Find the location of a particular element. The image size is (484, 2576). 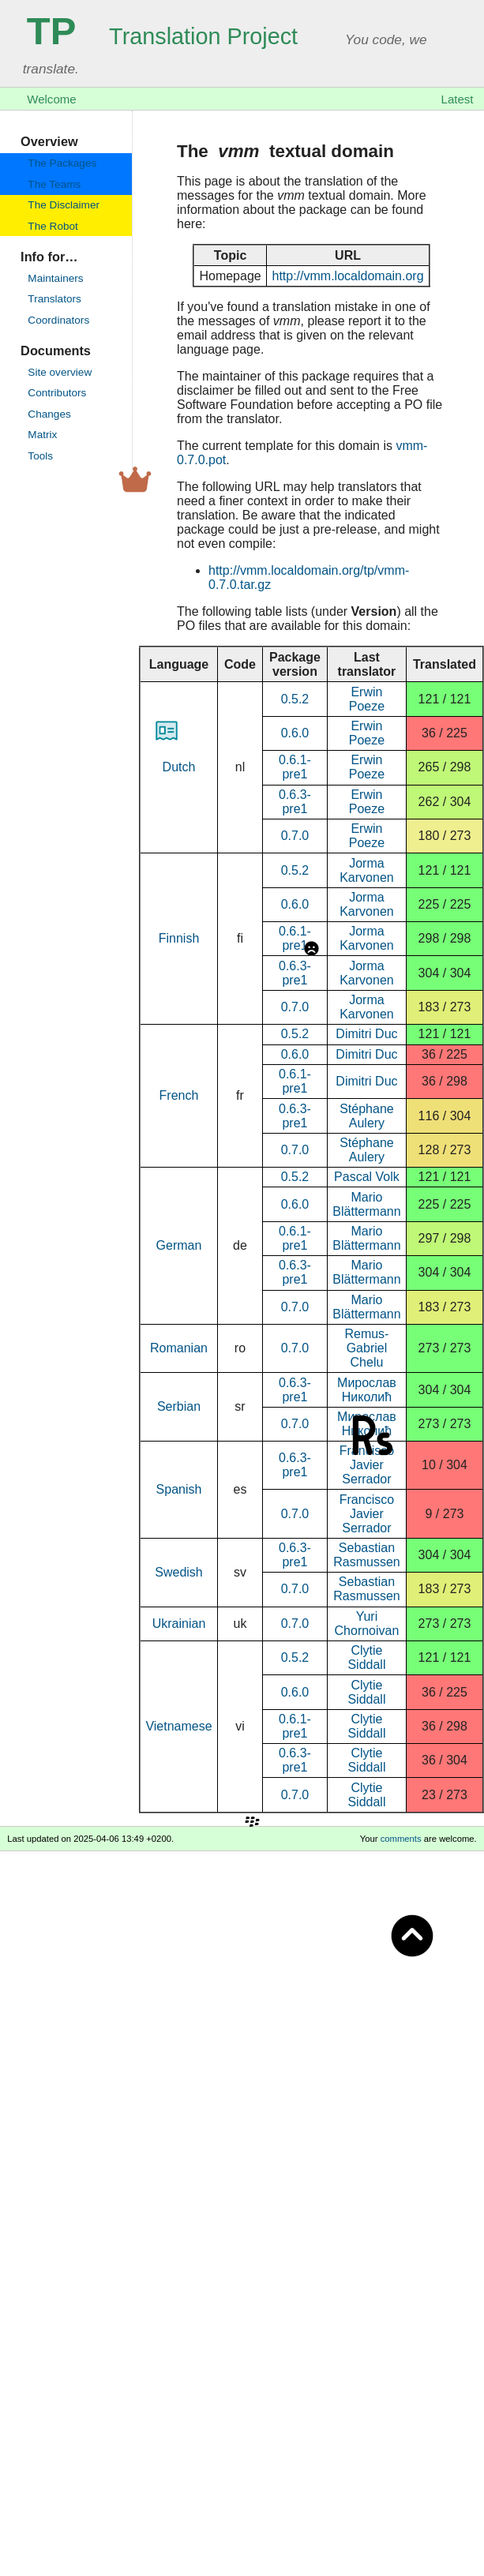

blackberry brand logo is located at coordinates (252, 1821).